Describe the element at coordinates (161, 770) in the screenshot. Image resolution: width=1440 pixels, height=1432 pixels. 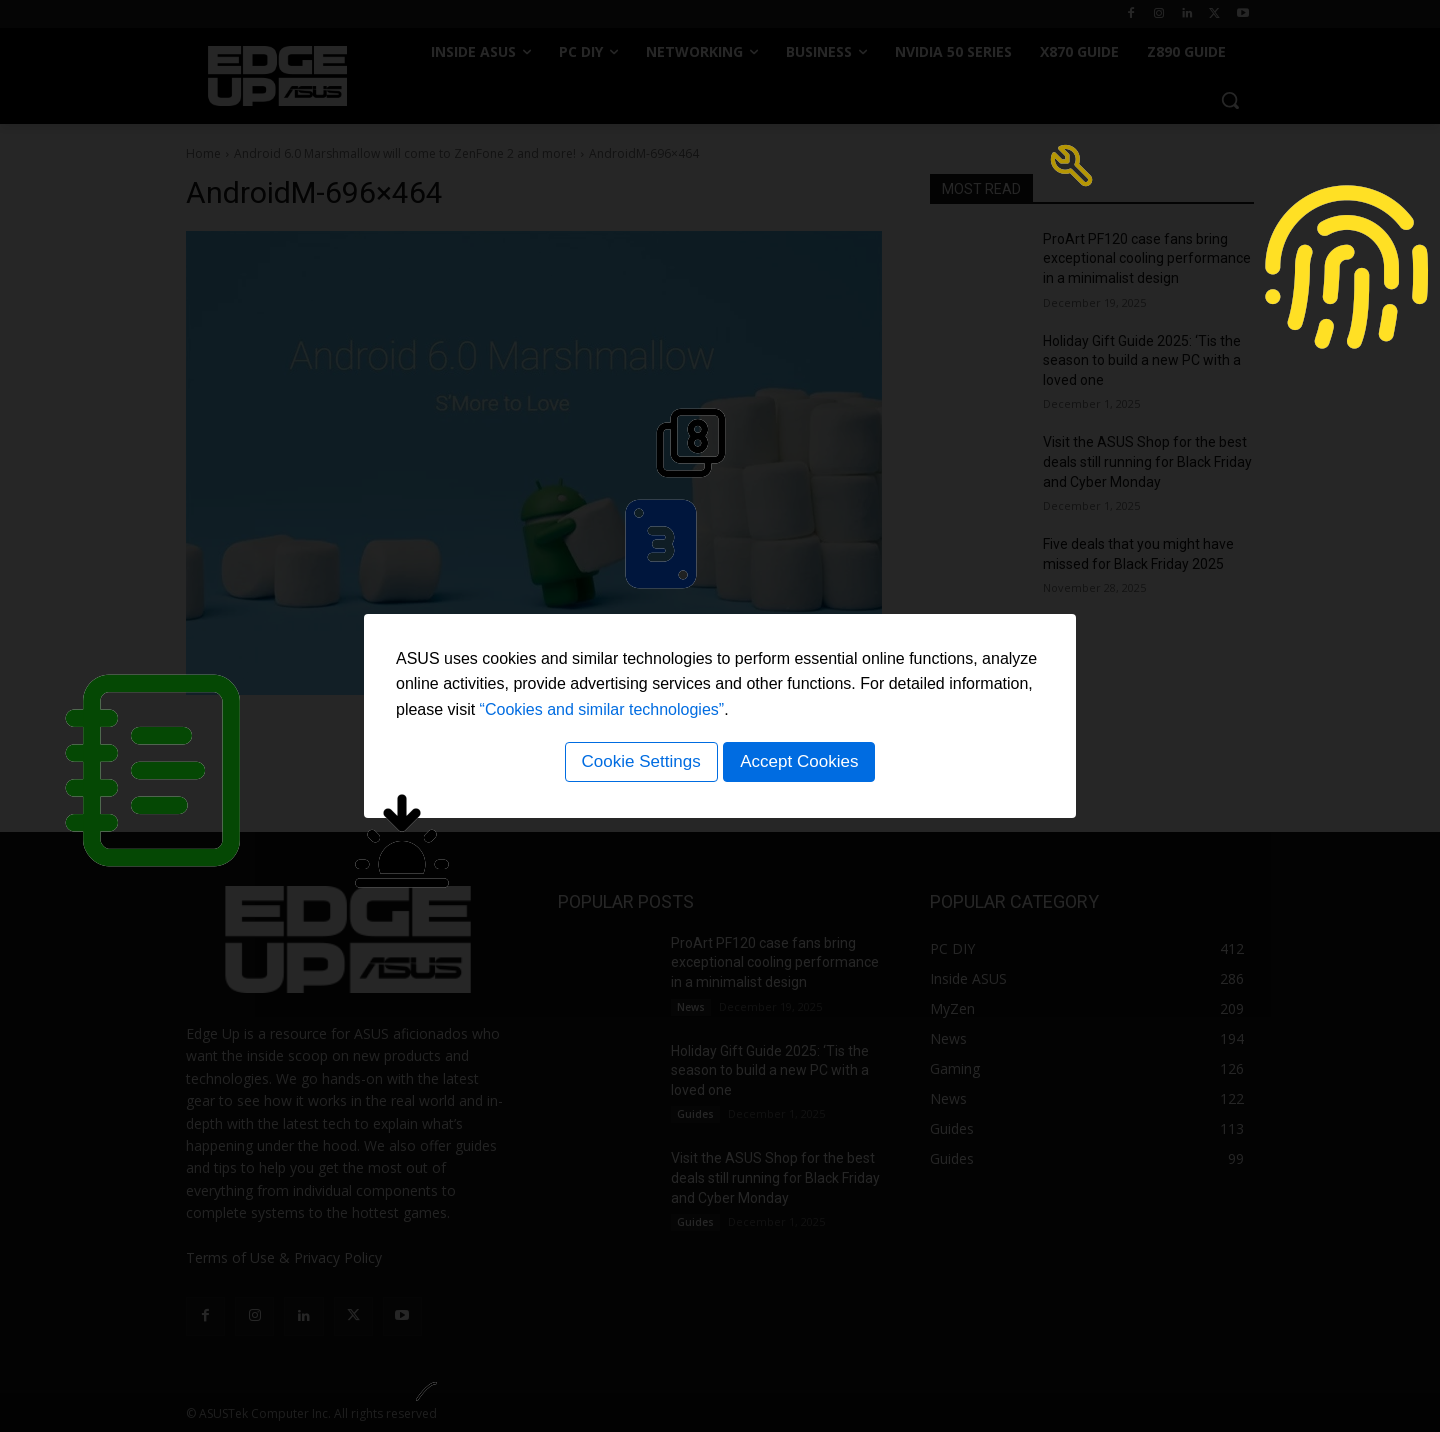
I see `open your notes or notebook` at that location.